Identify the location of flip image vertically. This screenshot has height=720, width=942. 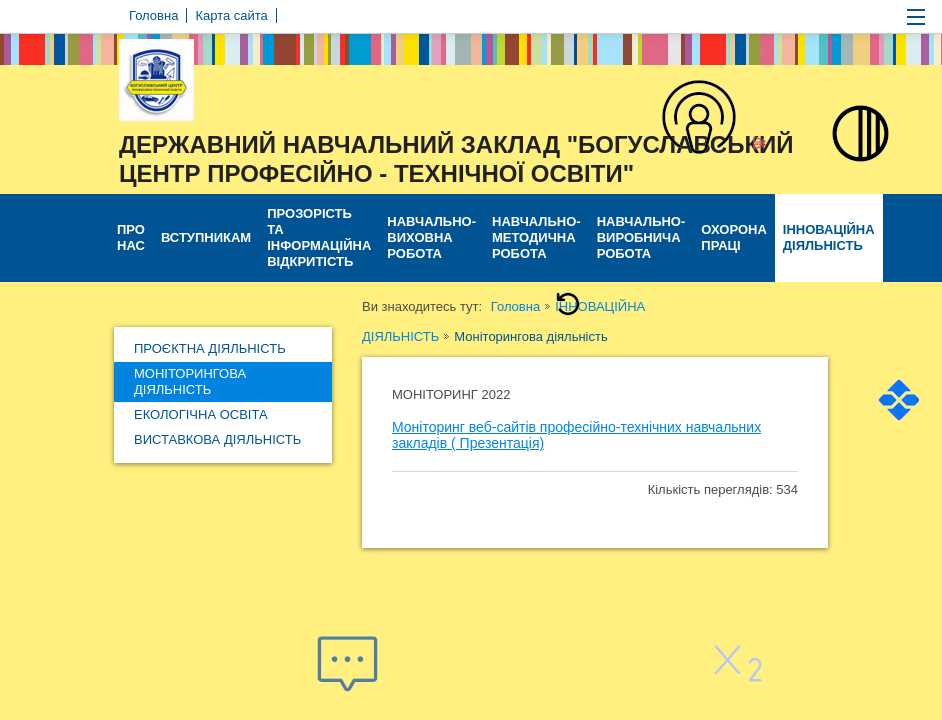
(759, 143).